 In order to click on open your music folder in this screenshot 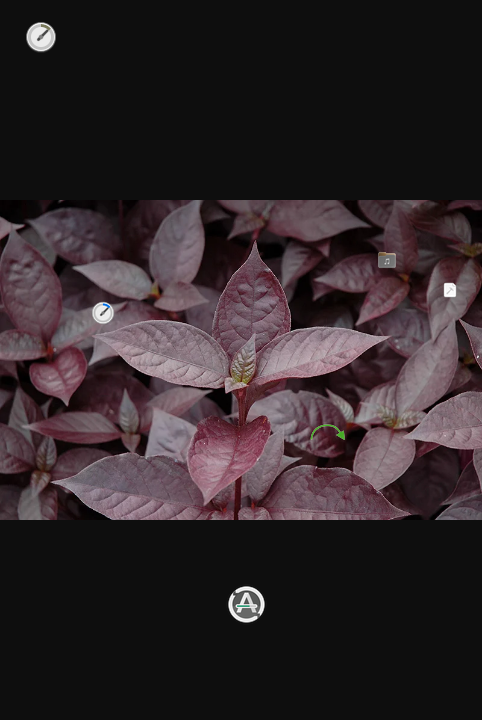, I will do `click(387, 260)`.